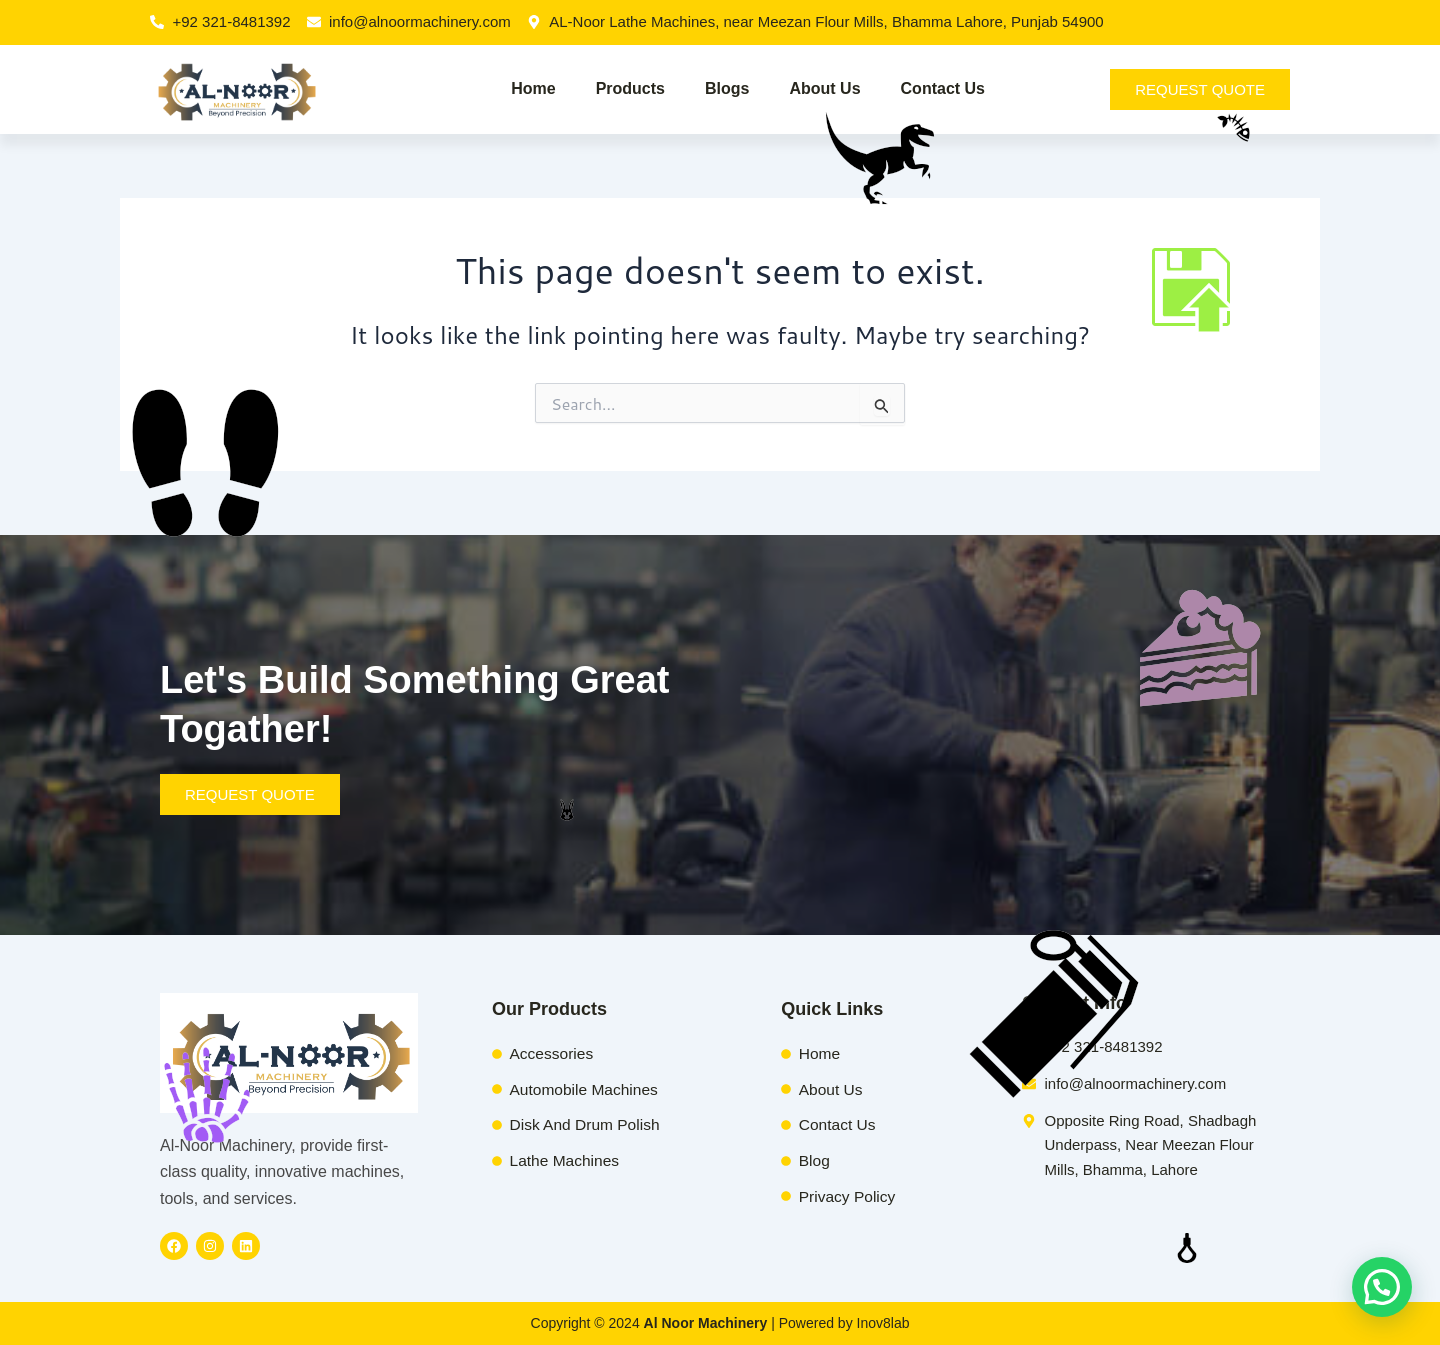  I want to click on view walking directions or route history, so click(204, 463).